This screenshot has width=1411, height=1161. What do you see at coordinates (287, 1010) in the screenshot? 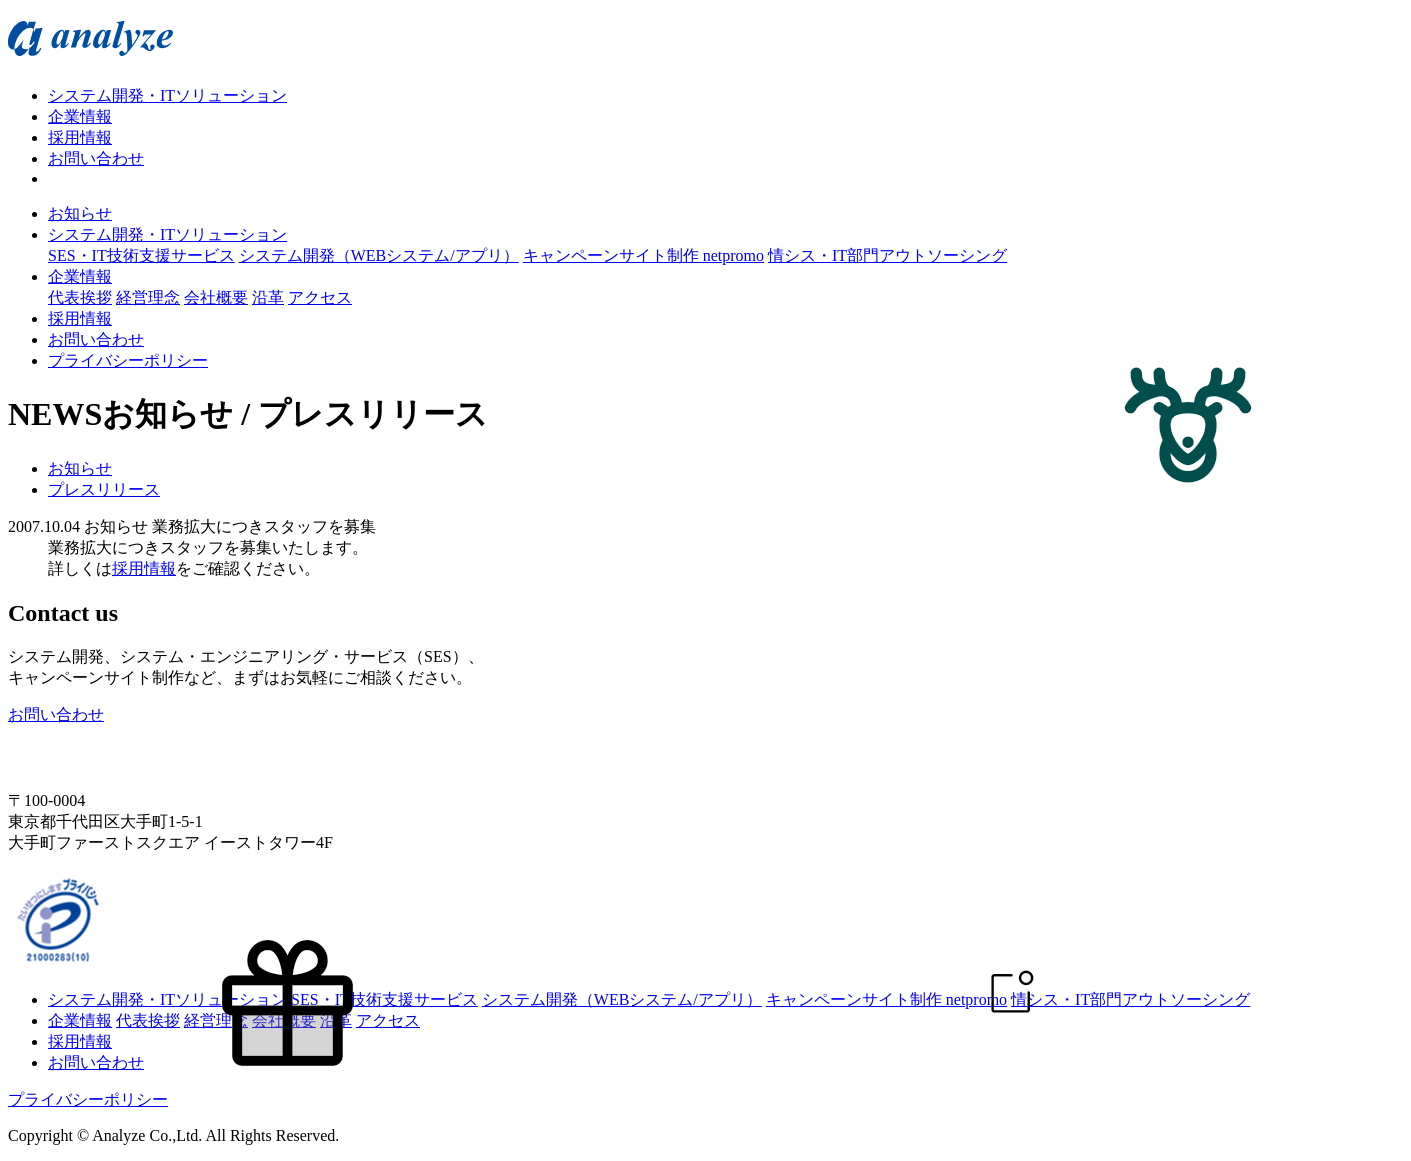
I see `view or redeem a gift` at bounding box center [287, 1010].